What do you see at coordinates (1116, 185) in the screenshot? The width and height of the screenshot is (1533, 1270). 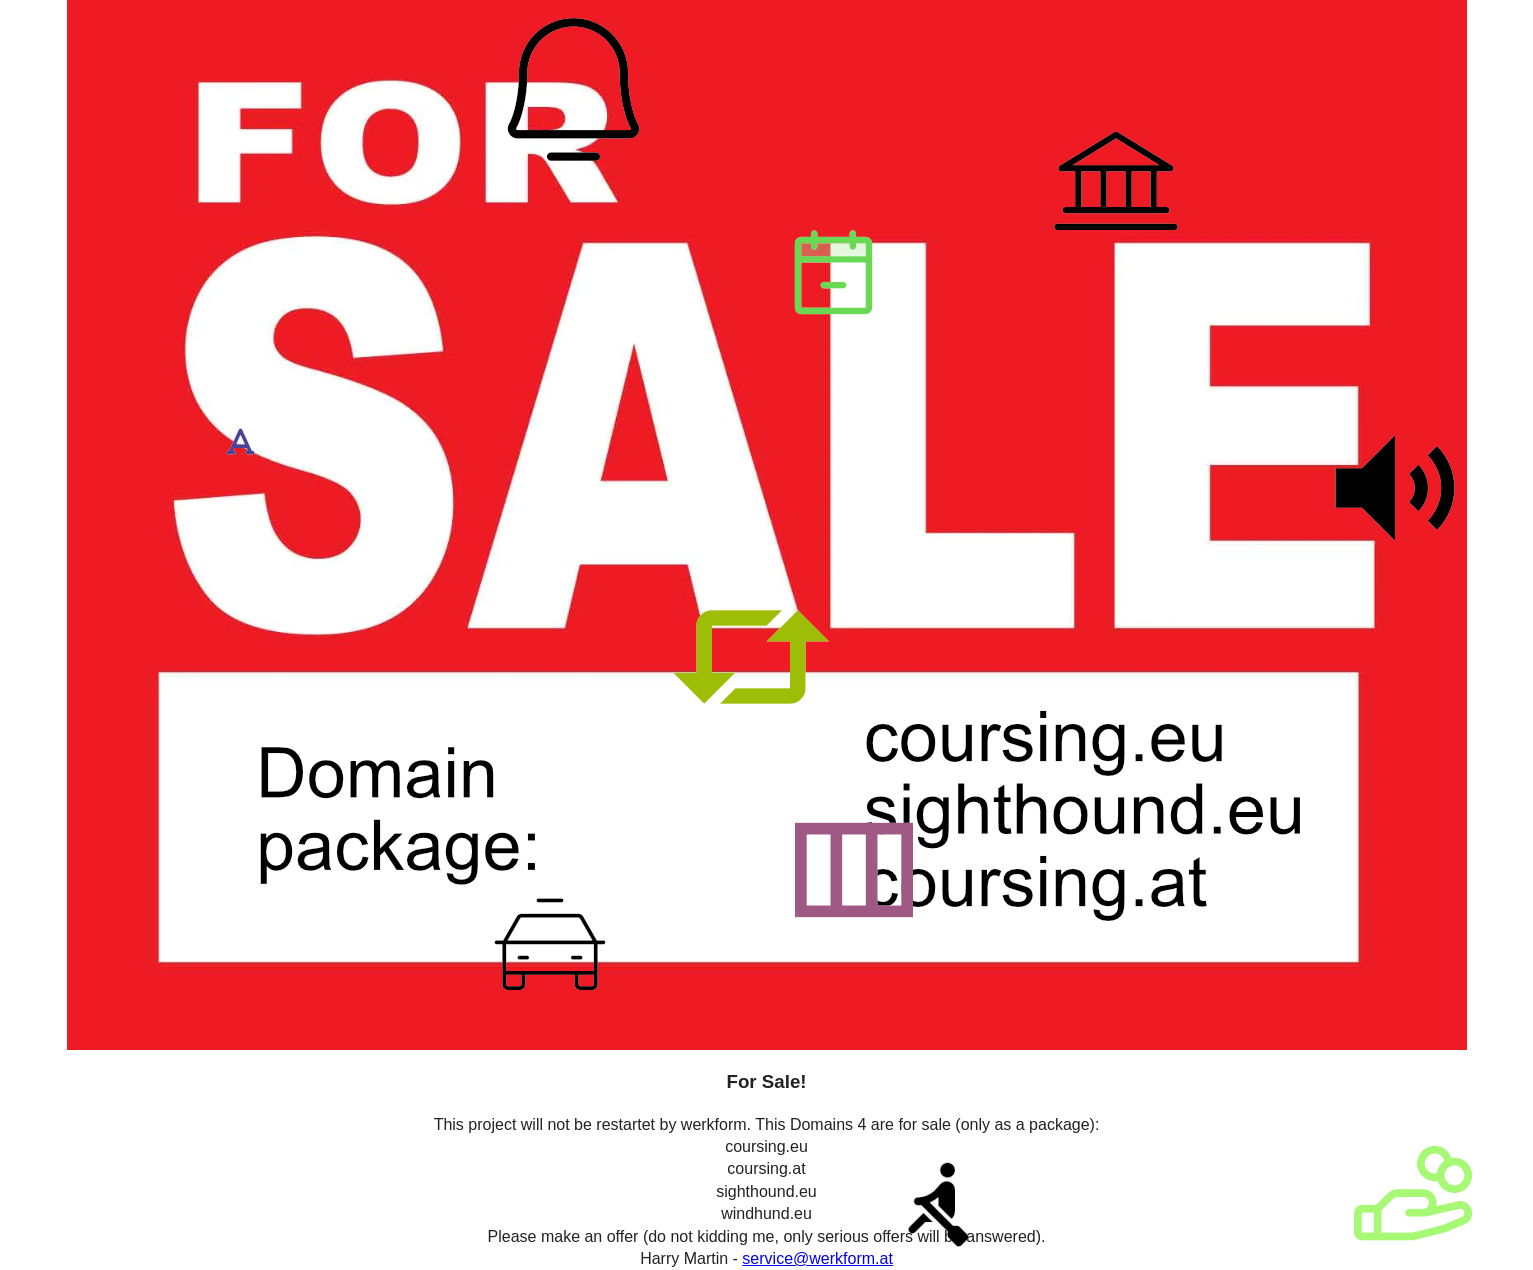 I see `access banking or financial services` at bounding box center [1116, 185].